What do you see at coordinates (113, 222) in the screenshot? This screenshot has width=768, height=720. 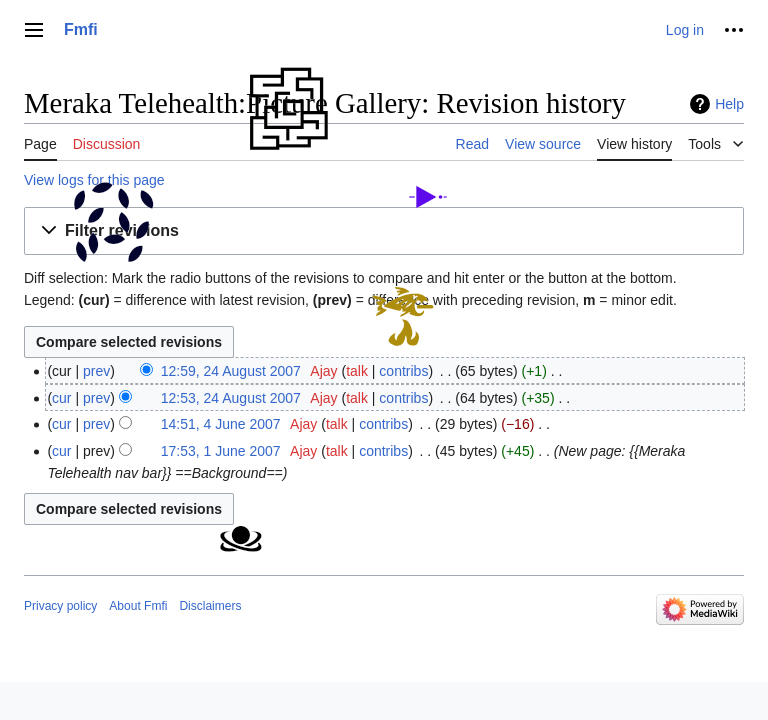 I see `sesame seeds ingredient or allergen indicator` at bounding box center [113, 222].